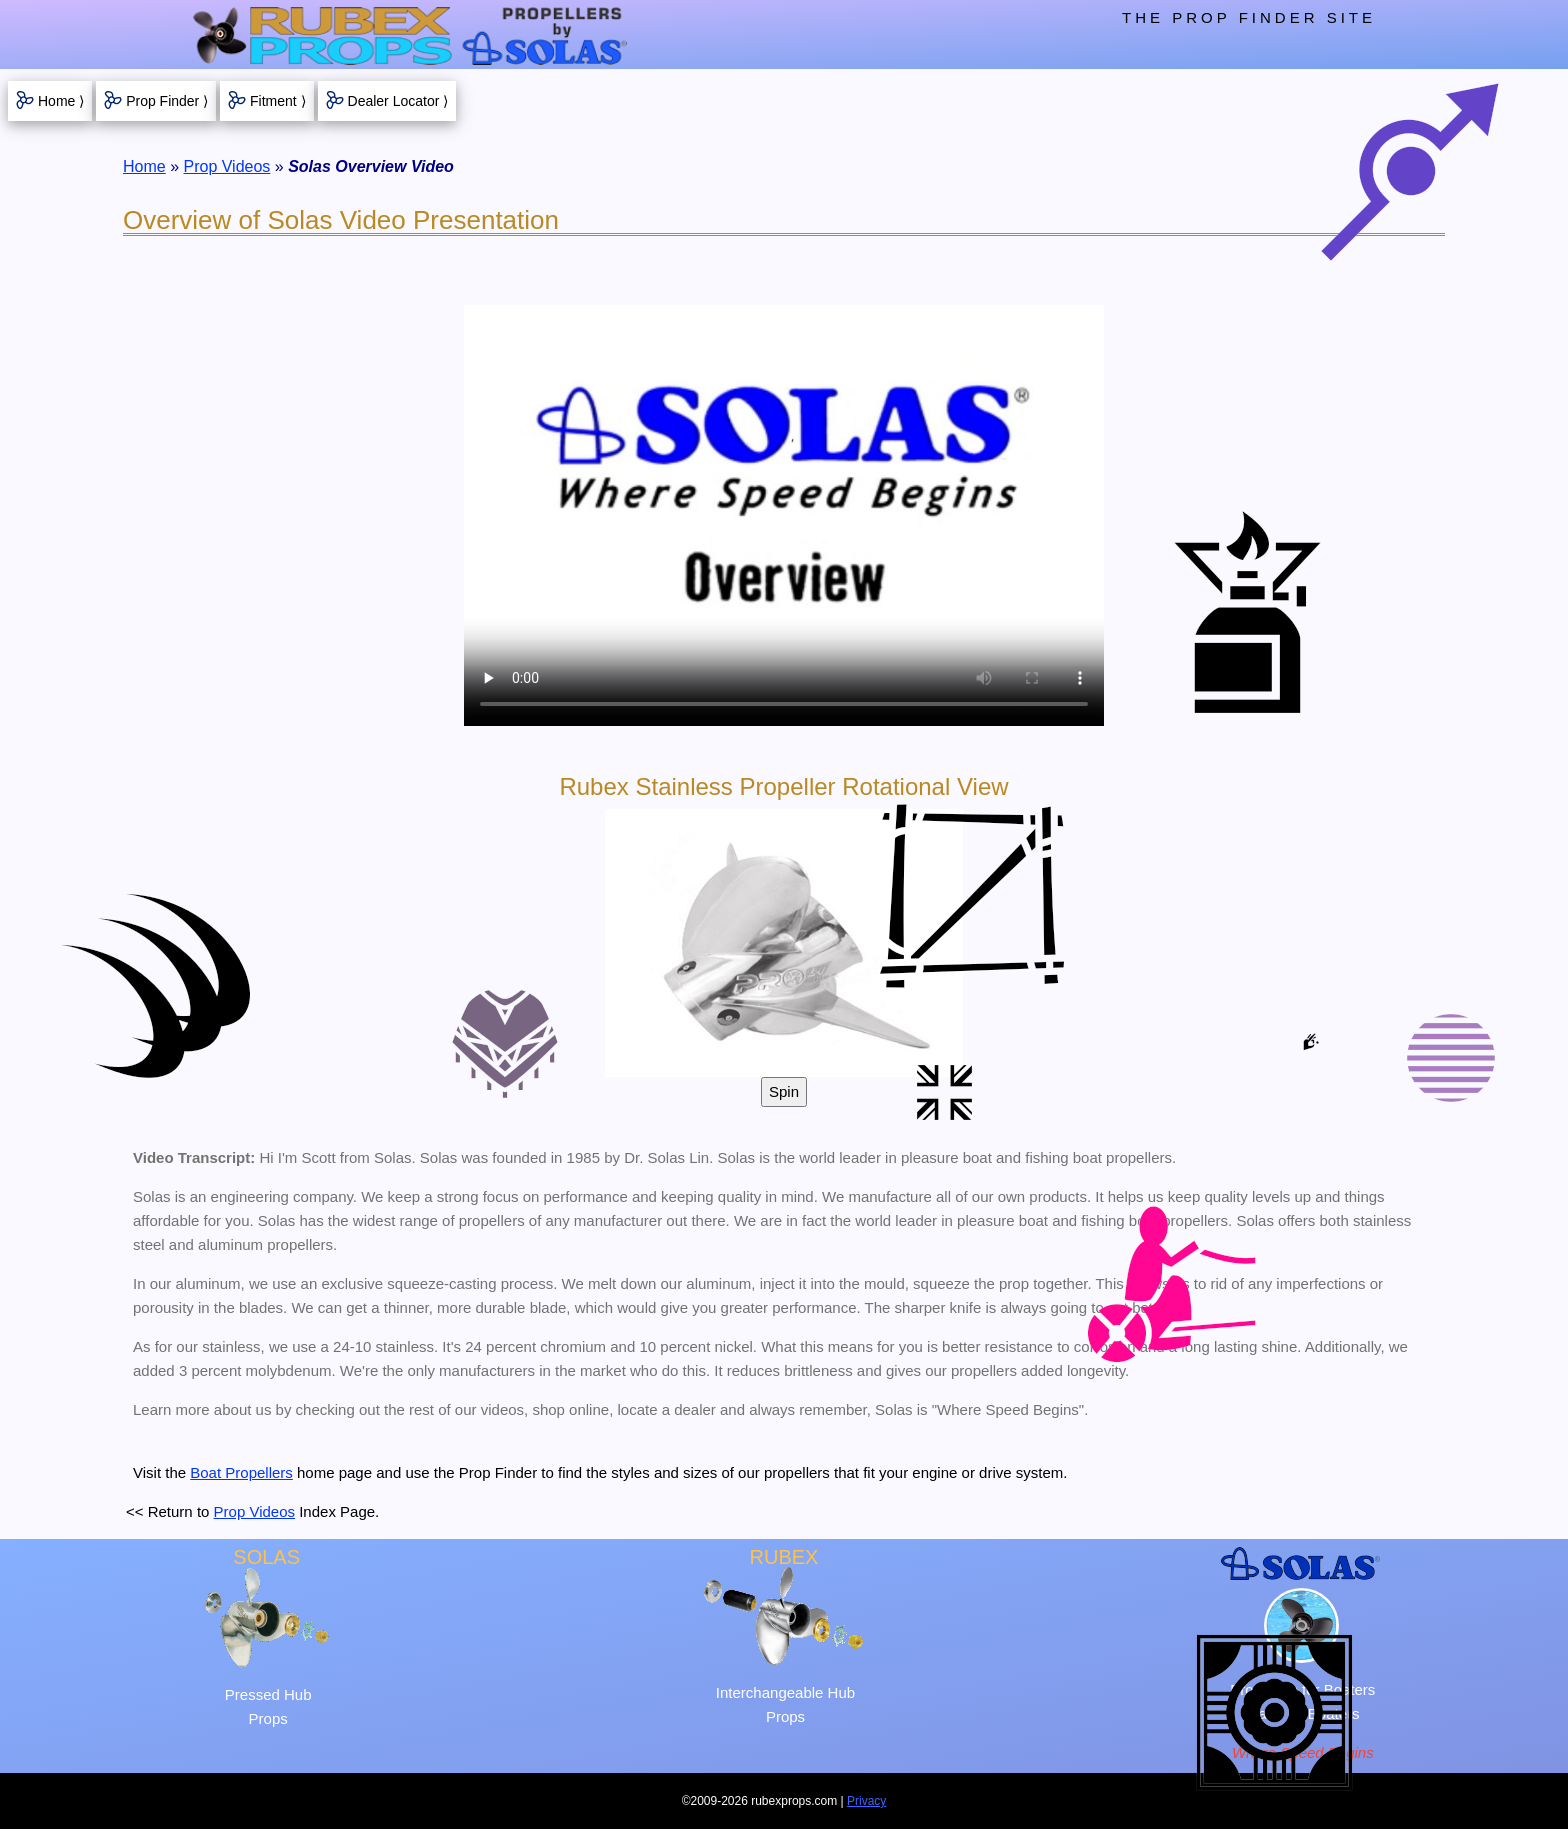 Image resolution: width=1568 pixels, height=1829 pixels. Describe the element at coordinates (1411, 171) in the screenshot. I see `indicates an alternate route or detour ahead` at that location.